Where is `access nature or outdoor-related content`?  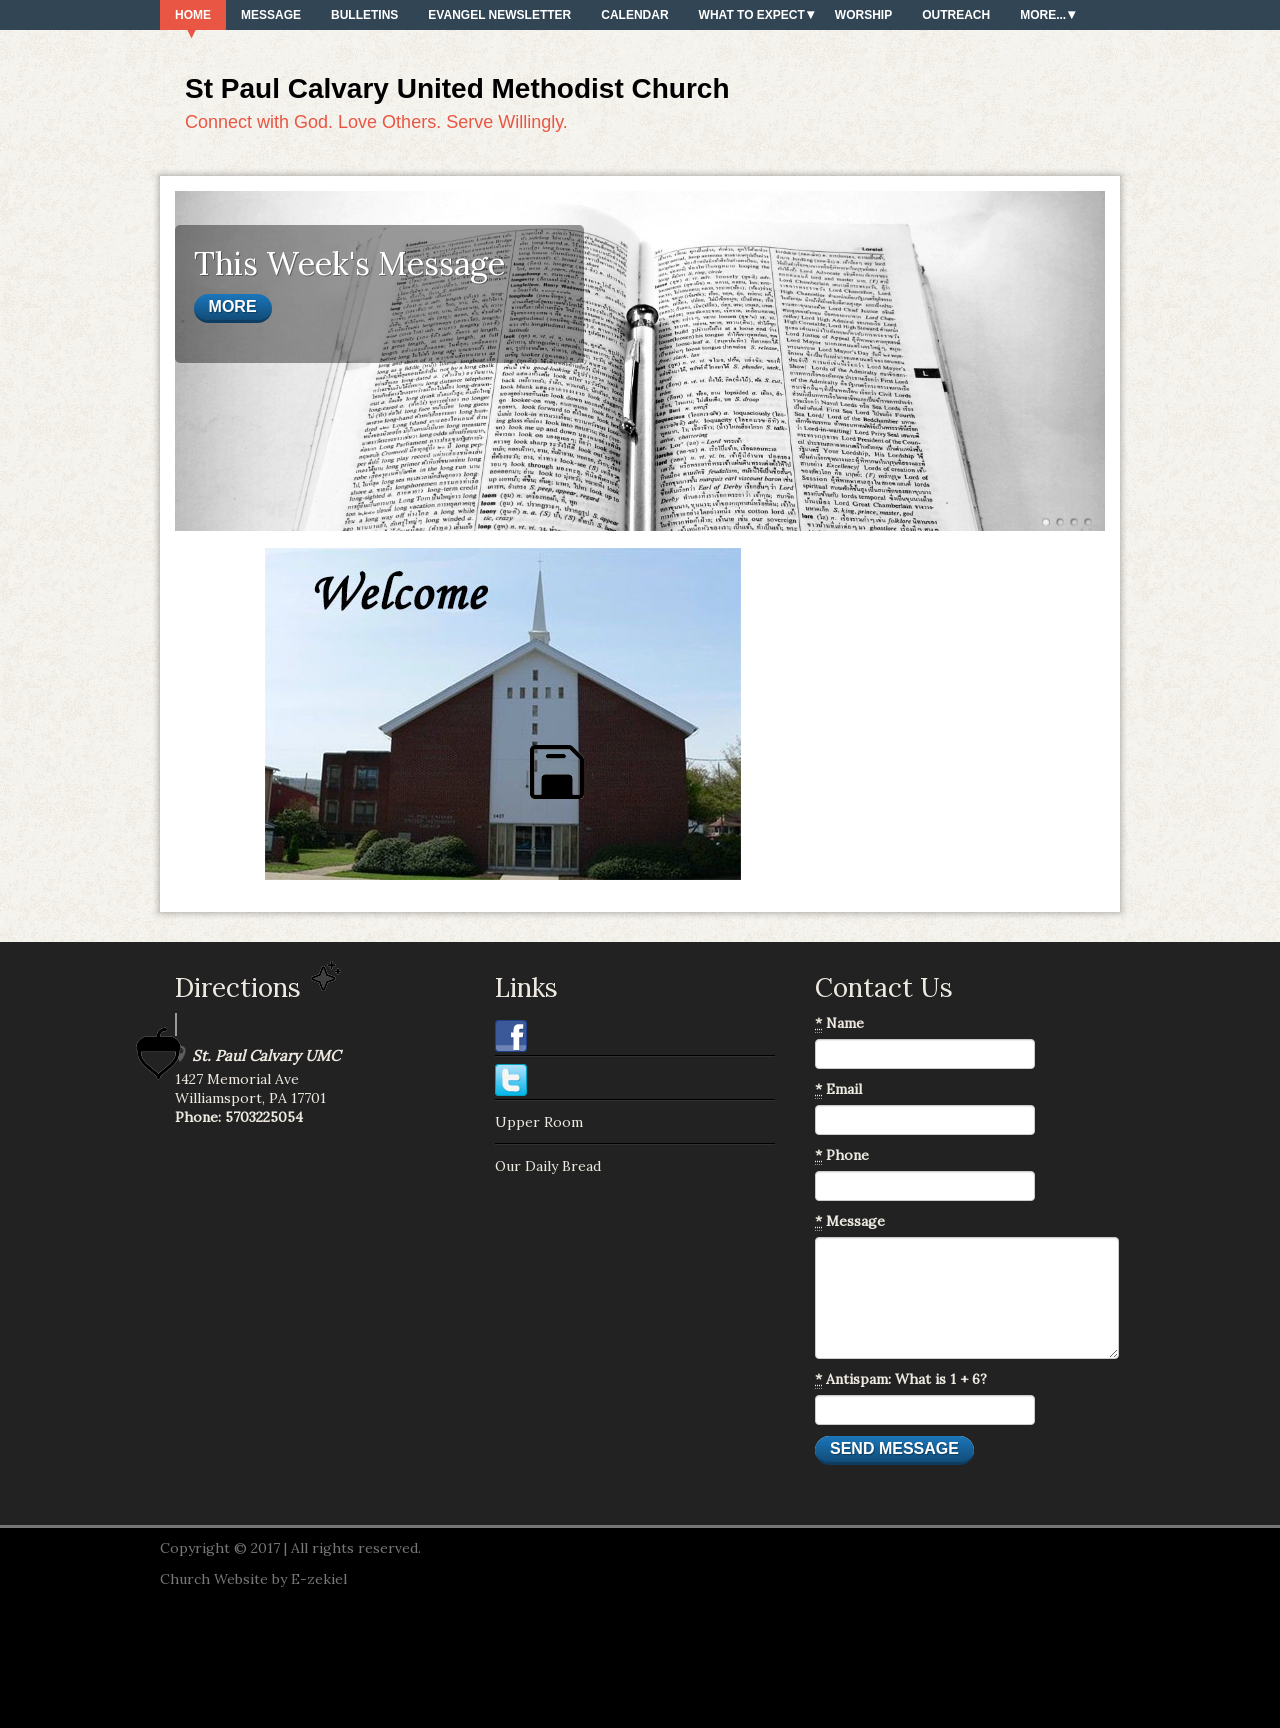
access nature or outdoor-related content is located at coordinates (158, 1053).